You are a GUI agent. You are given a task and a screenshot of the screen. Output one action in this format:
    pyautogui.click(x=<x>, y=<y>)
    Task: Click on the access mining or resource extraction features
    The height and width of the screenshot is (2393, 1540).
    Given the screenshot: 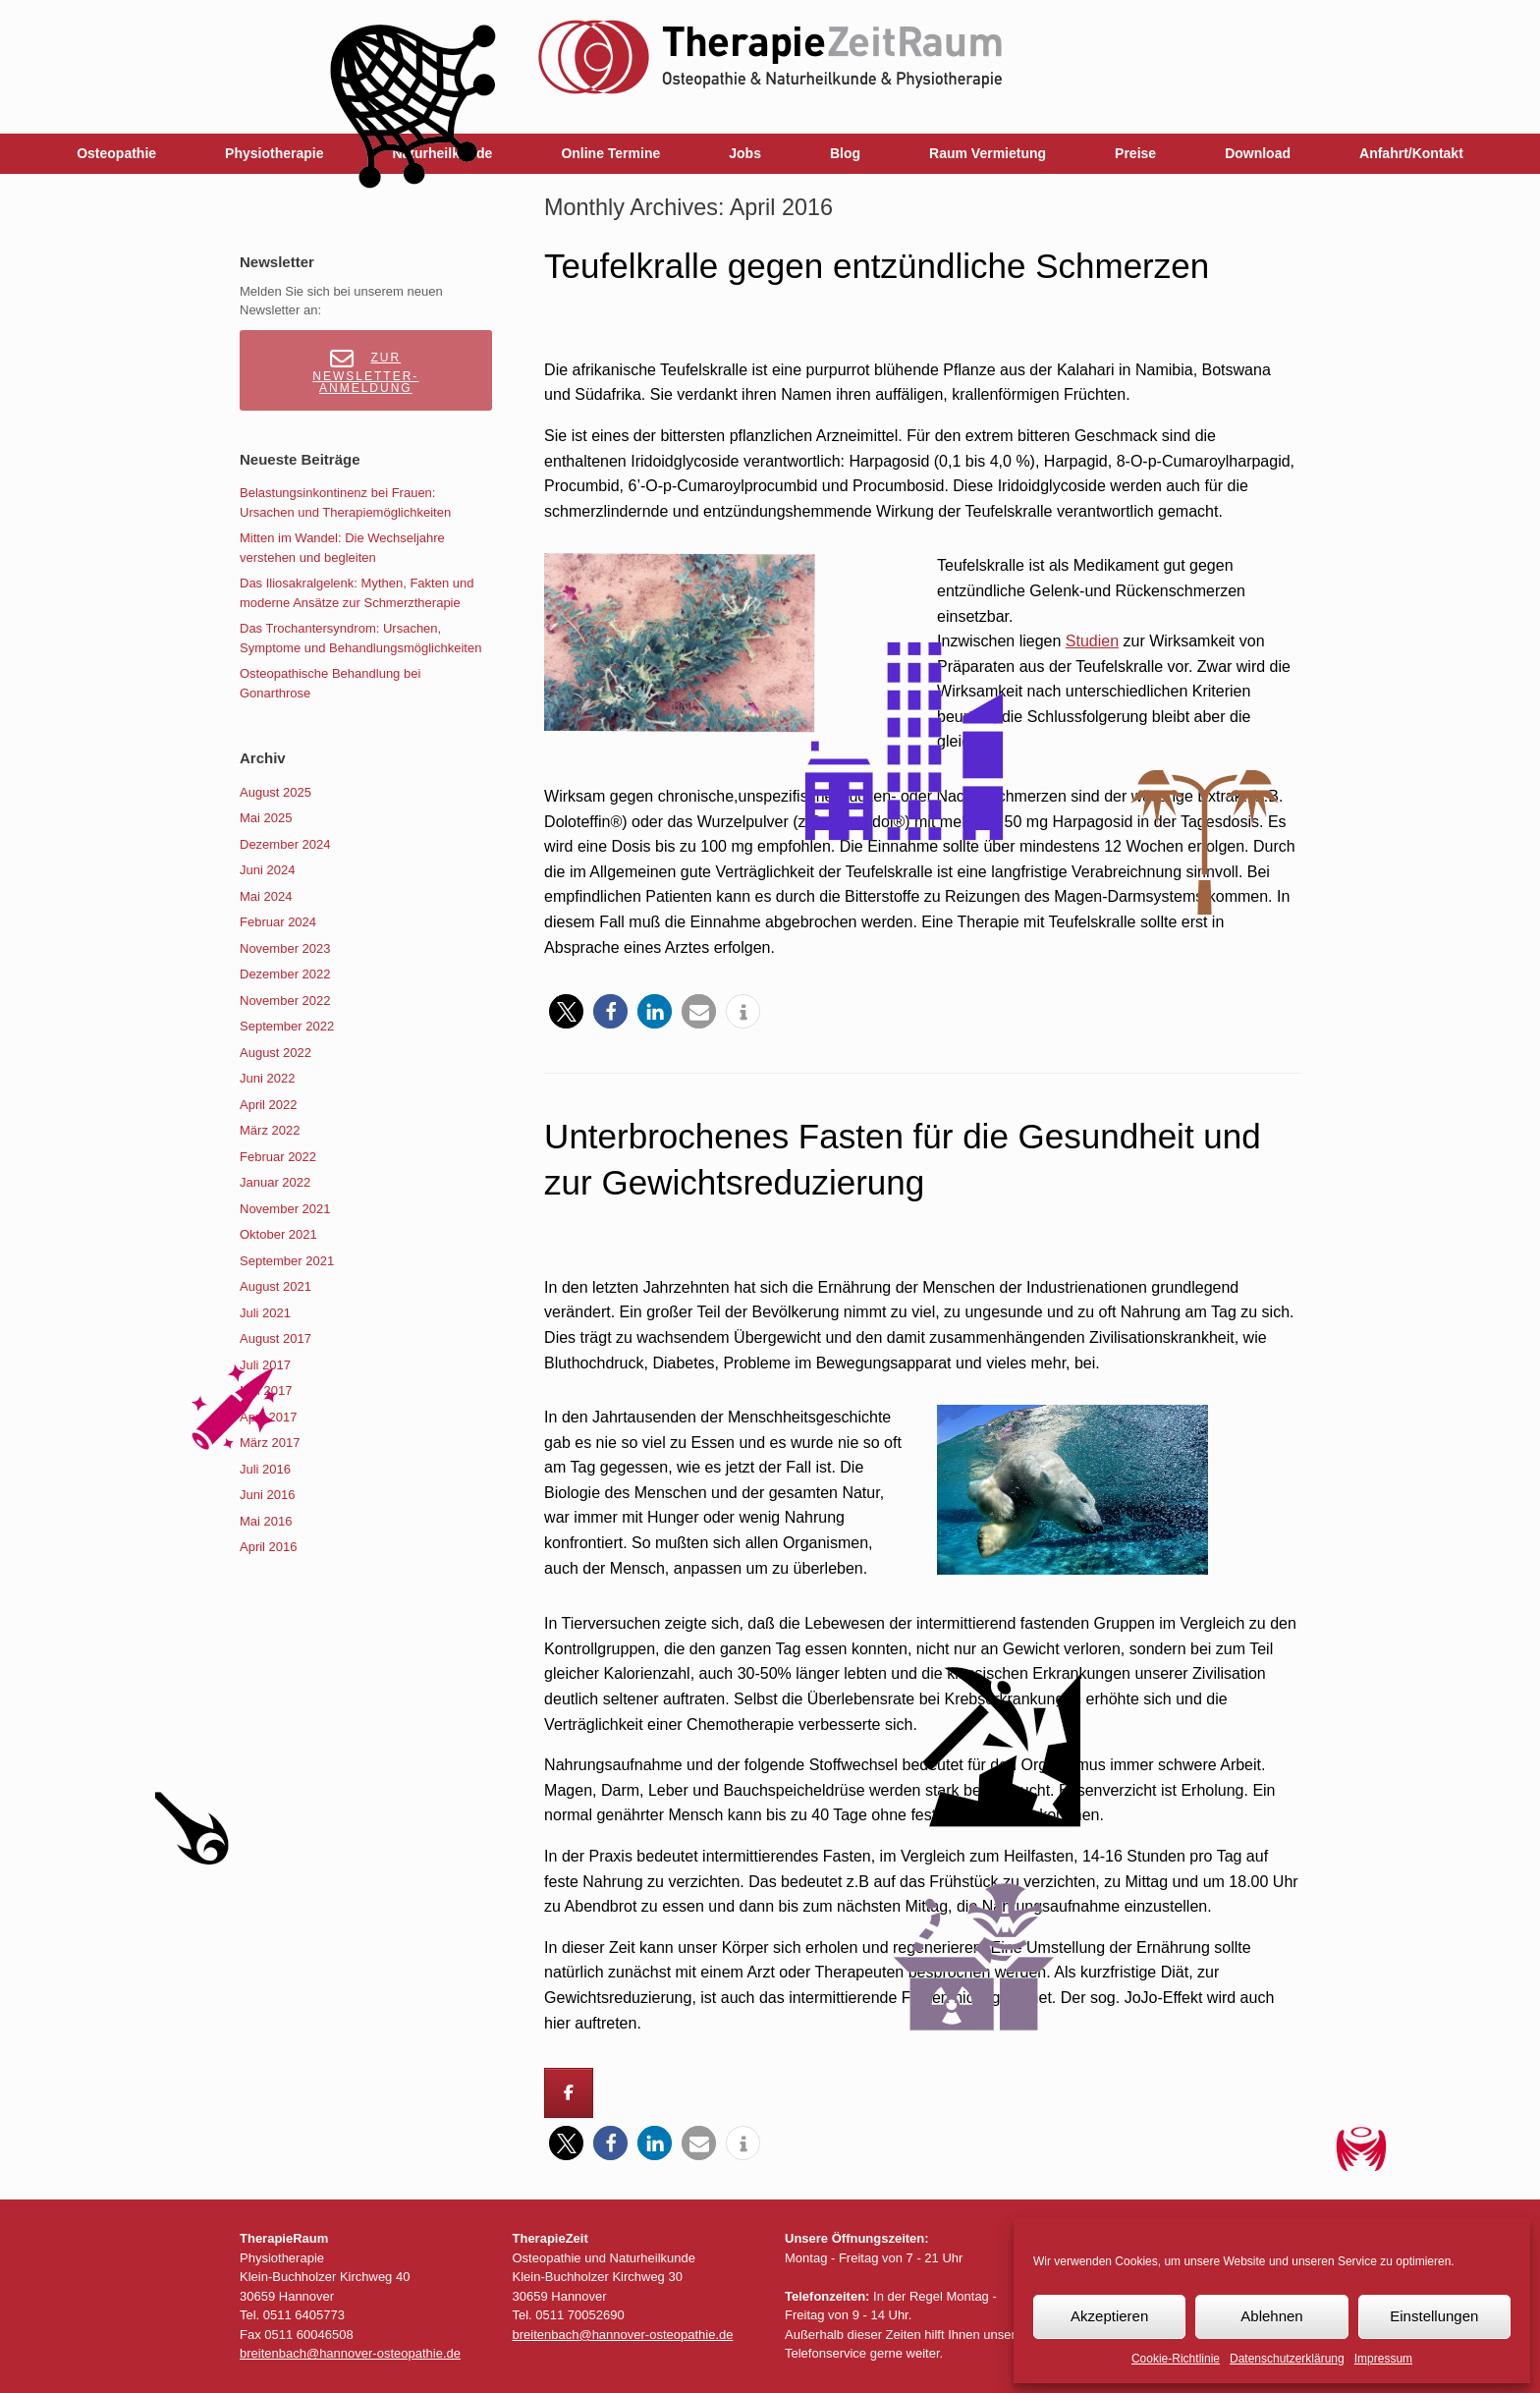 What is the action you would take?
    pyautogui.click(x=1000, y=1747)
    